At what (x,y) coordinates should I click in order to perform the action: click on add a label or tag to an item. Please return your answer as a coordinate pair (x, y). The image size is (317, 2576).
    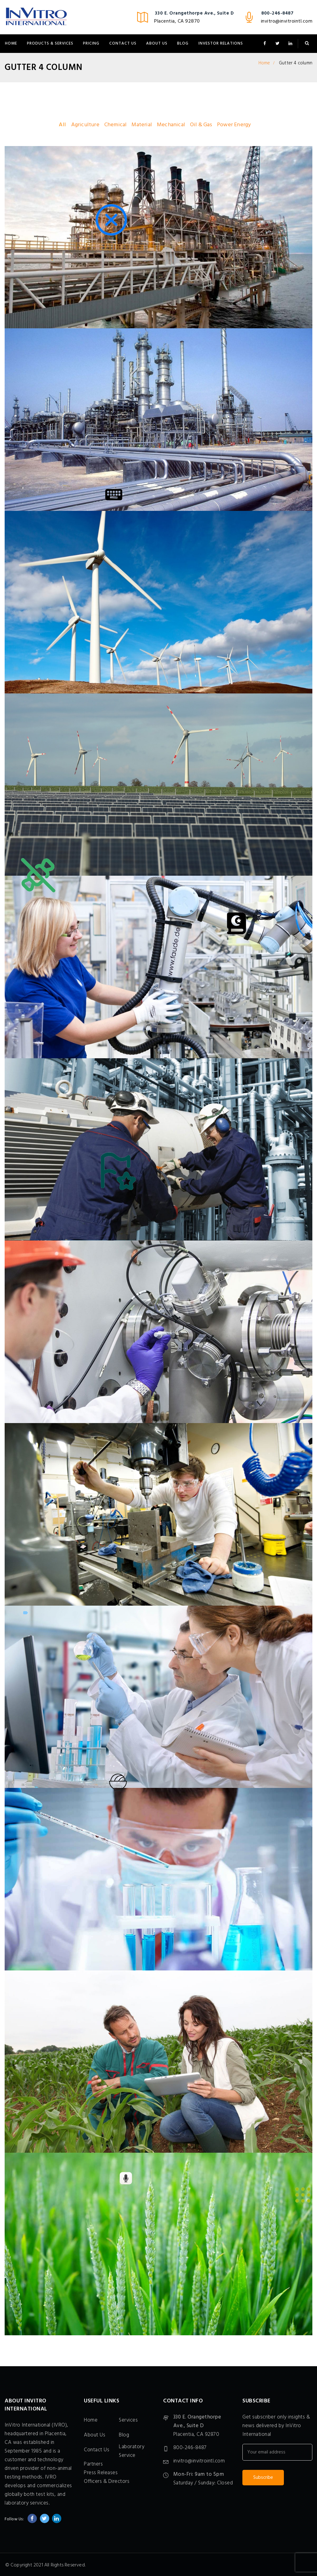
    Looking at the image, I should click on (25, 1613).